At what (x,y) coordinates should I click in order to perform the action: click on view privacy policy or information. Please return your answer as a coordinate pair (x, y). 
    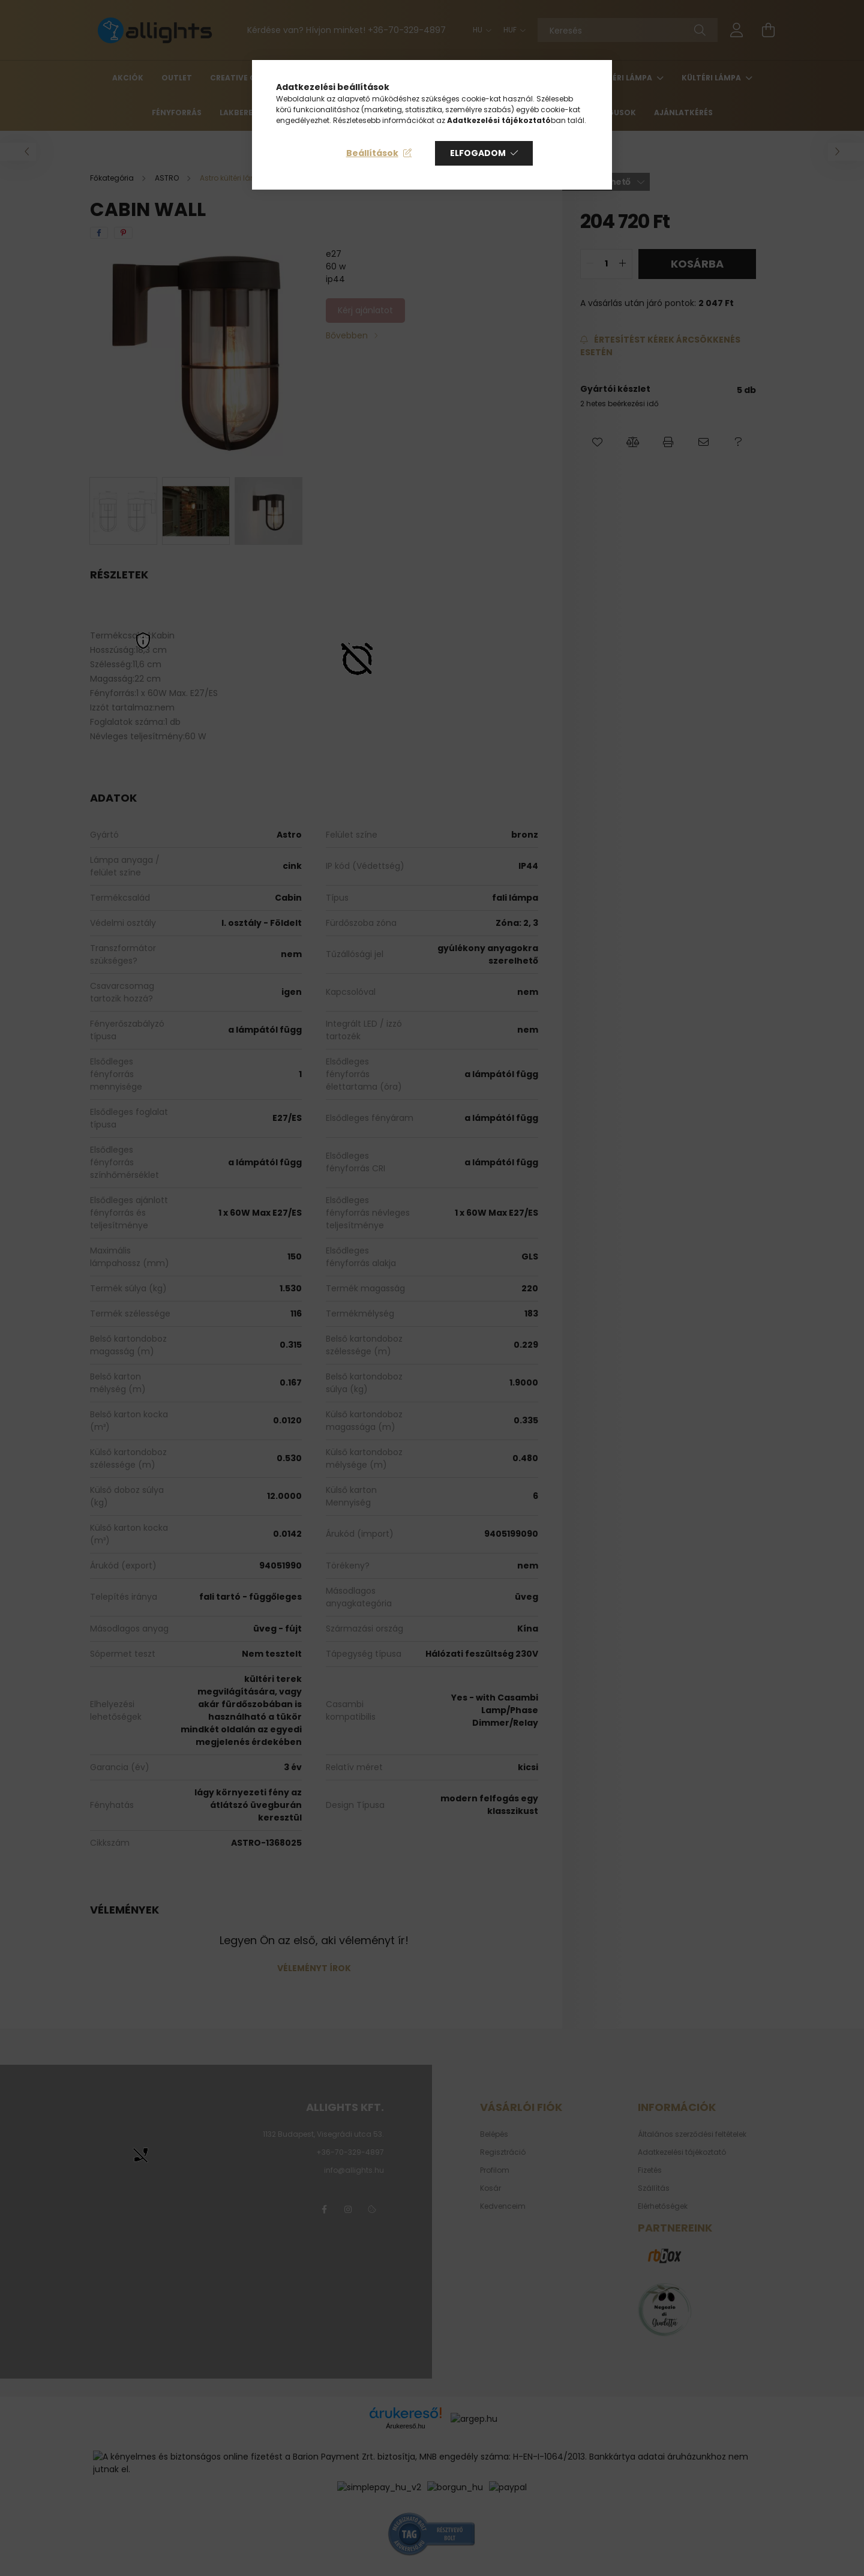
    Looking at the image, I should click on (143, 640).